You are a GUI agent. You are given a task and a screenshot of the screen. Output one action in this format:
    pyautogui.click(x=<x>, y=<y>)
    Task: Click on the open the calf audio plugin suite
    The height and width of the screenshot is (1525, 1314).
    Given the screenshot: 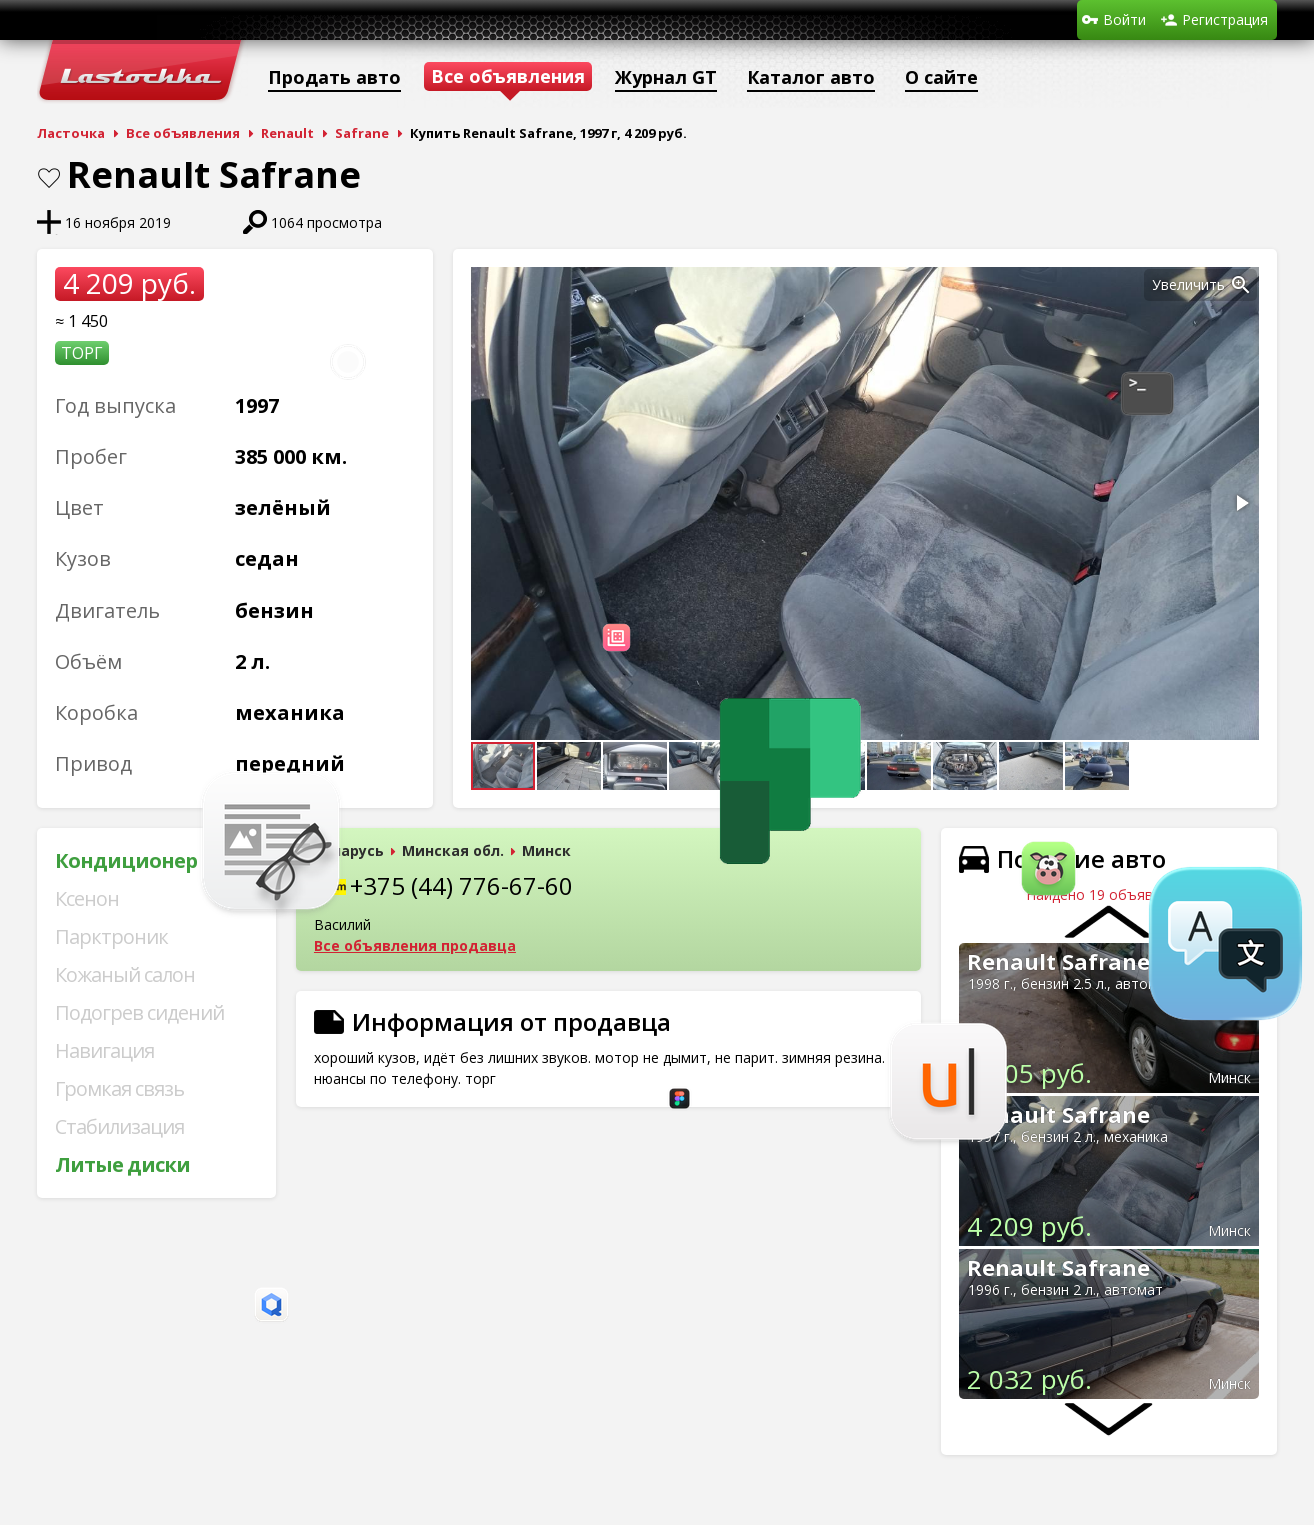 What is the action you would take?
    pyautogui.click(x=1048, y=868)
    